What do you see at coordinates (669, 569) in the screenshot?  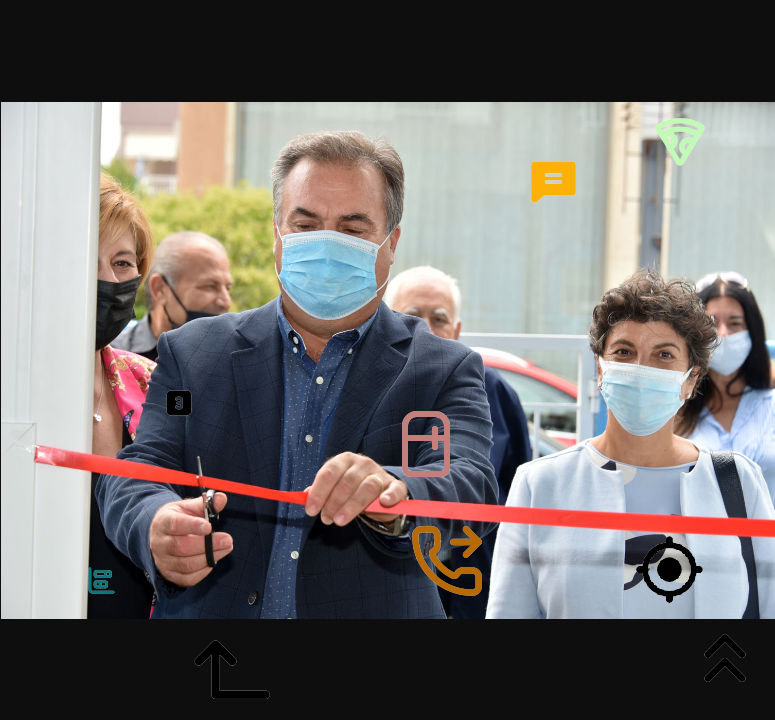 I see `indicates GPS location is locked and active` at bounding box center [669, 569].